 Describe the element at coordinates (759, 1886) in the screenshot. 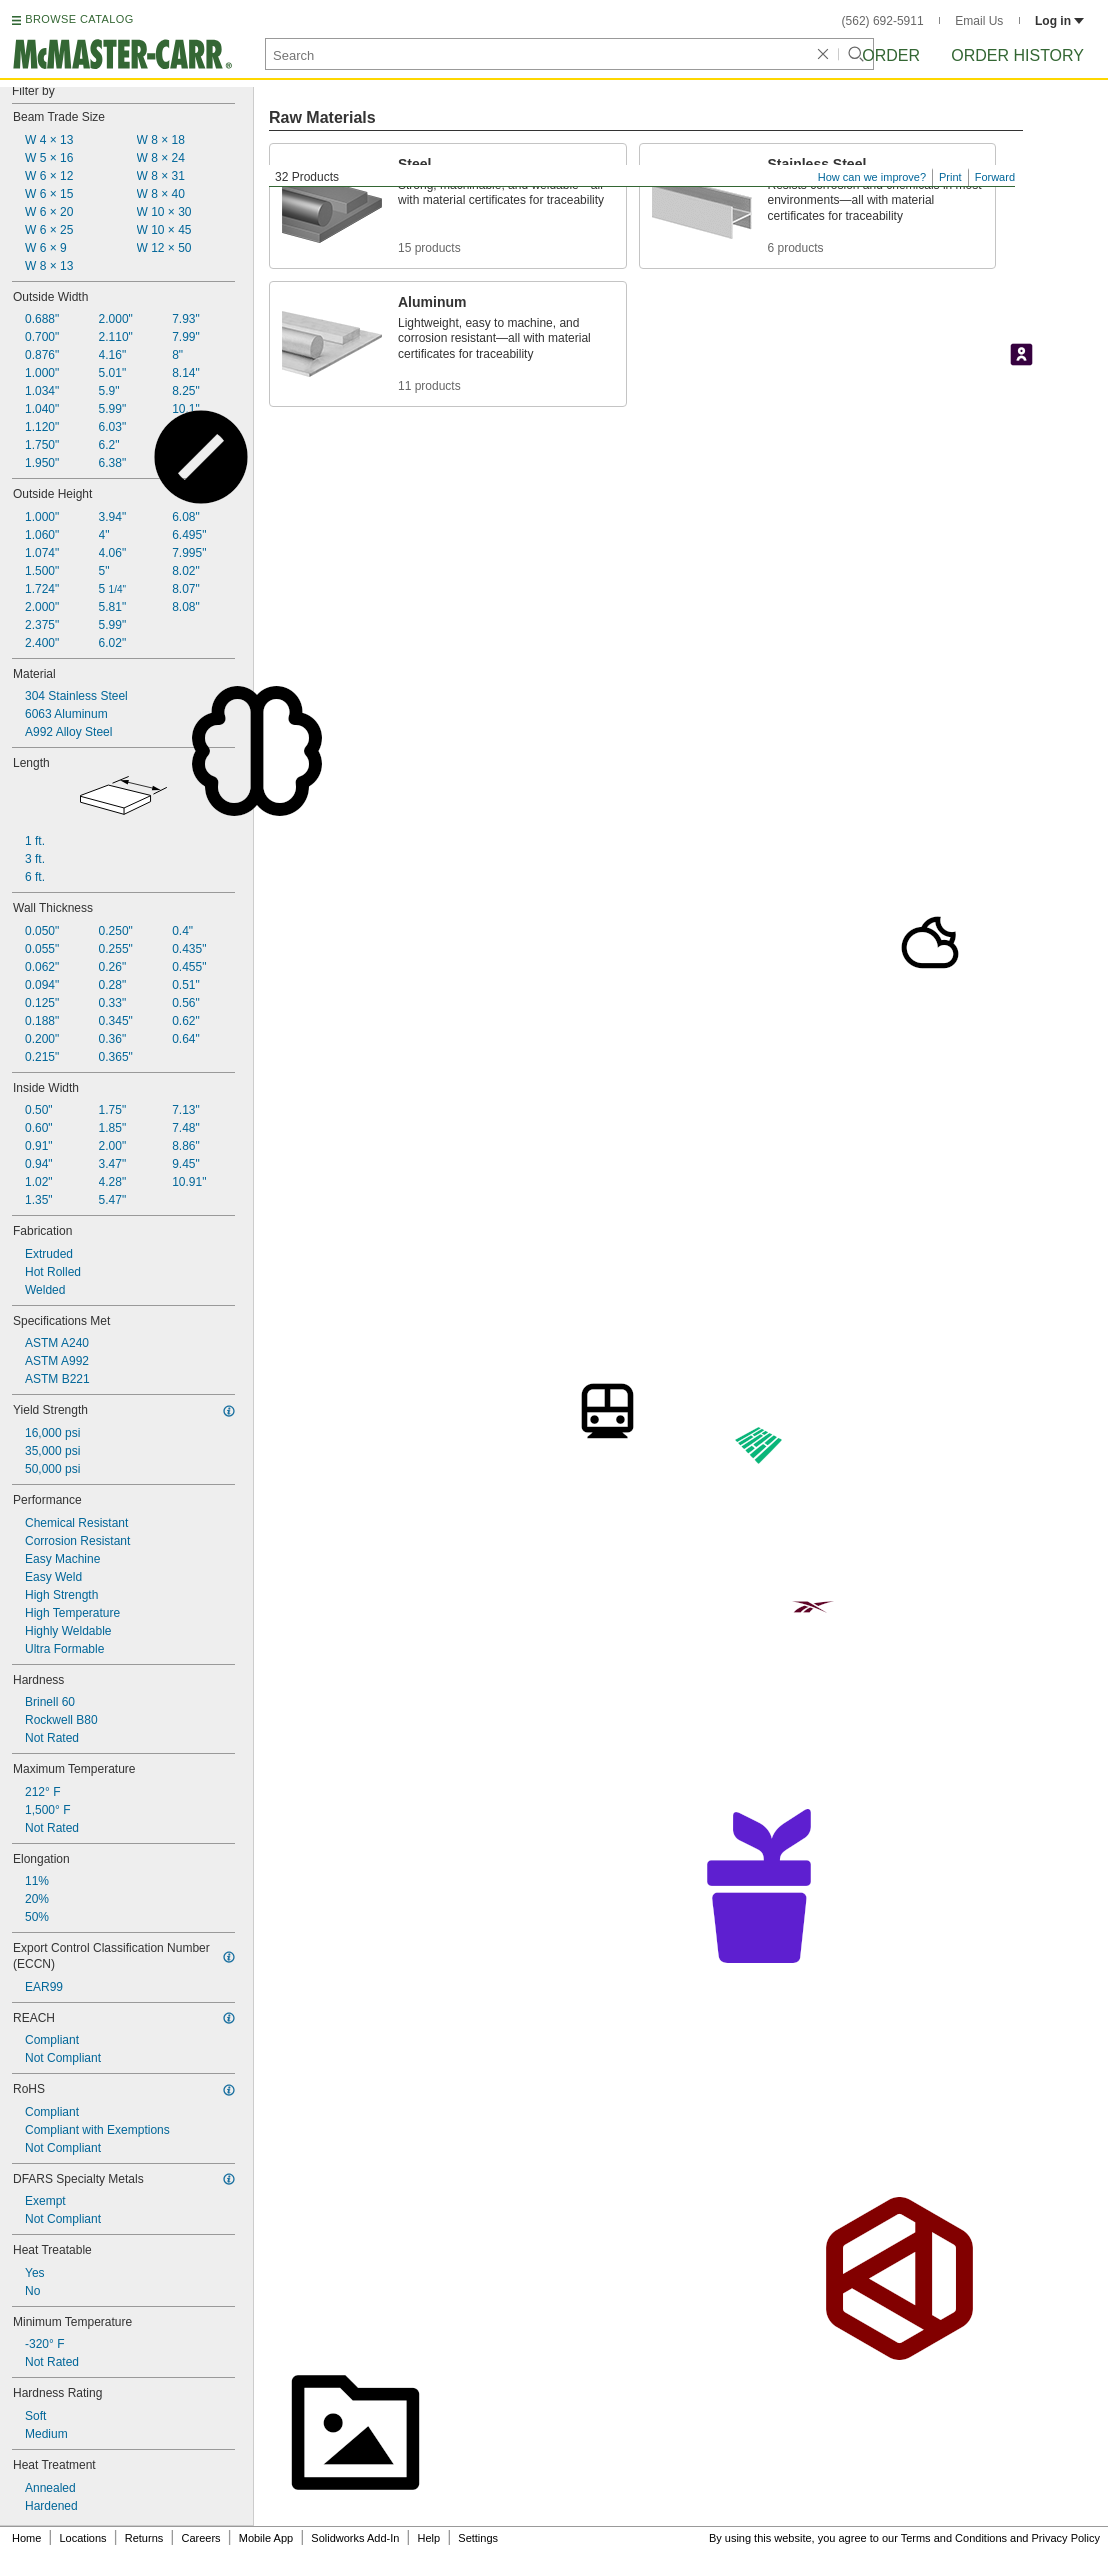

I see `open the Kueski app` at that location.